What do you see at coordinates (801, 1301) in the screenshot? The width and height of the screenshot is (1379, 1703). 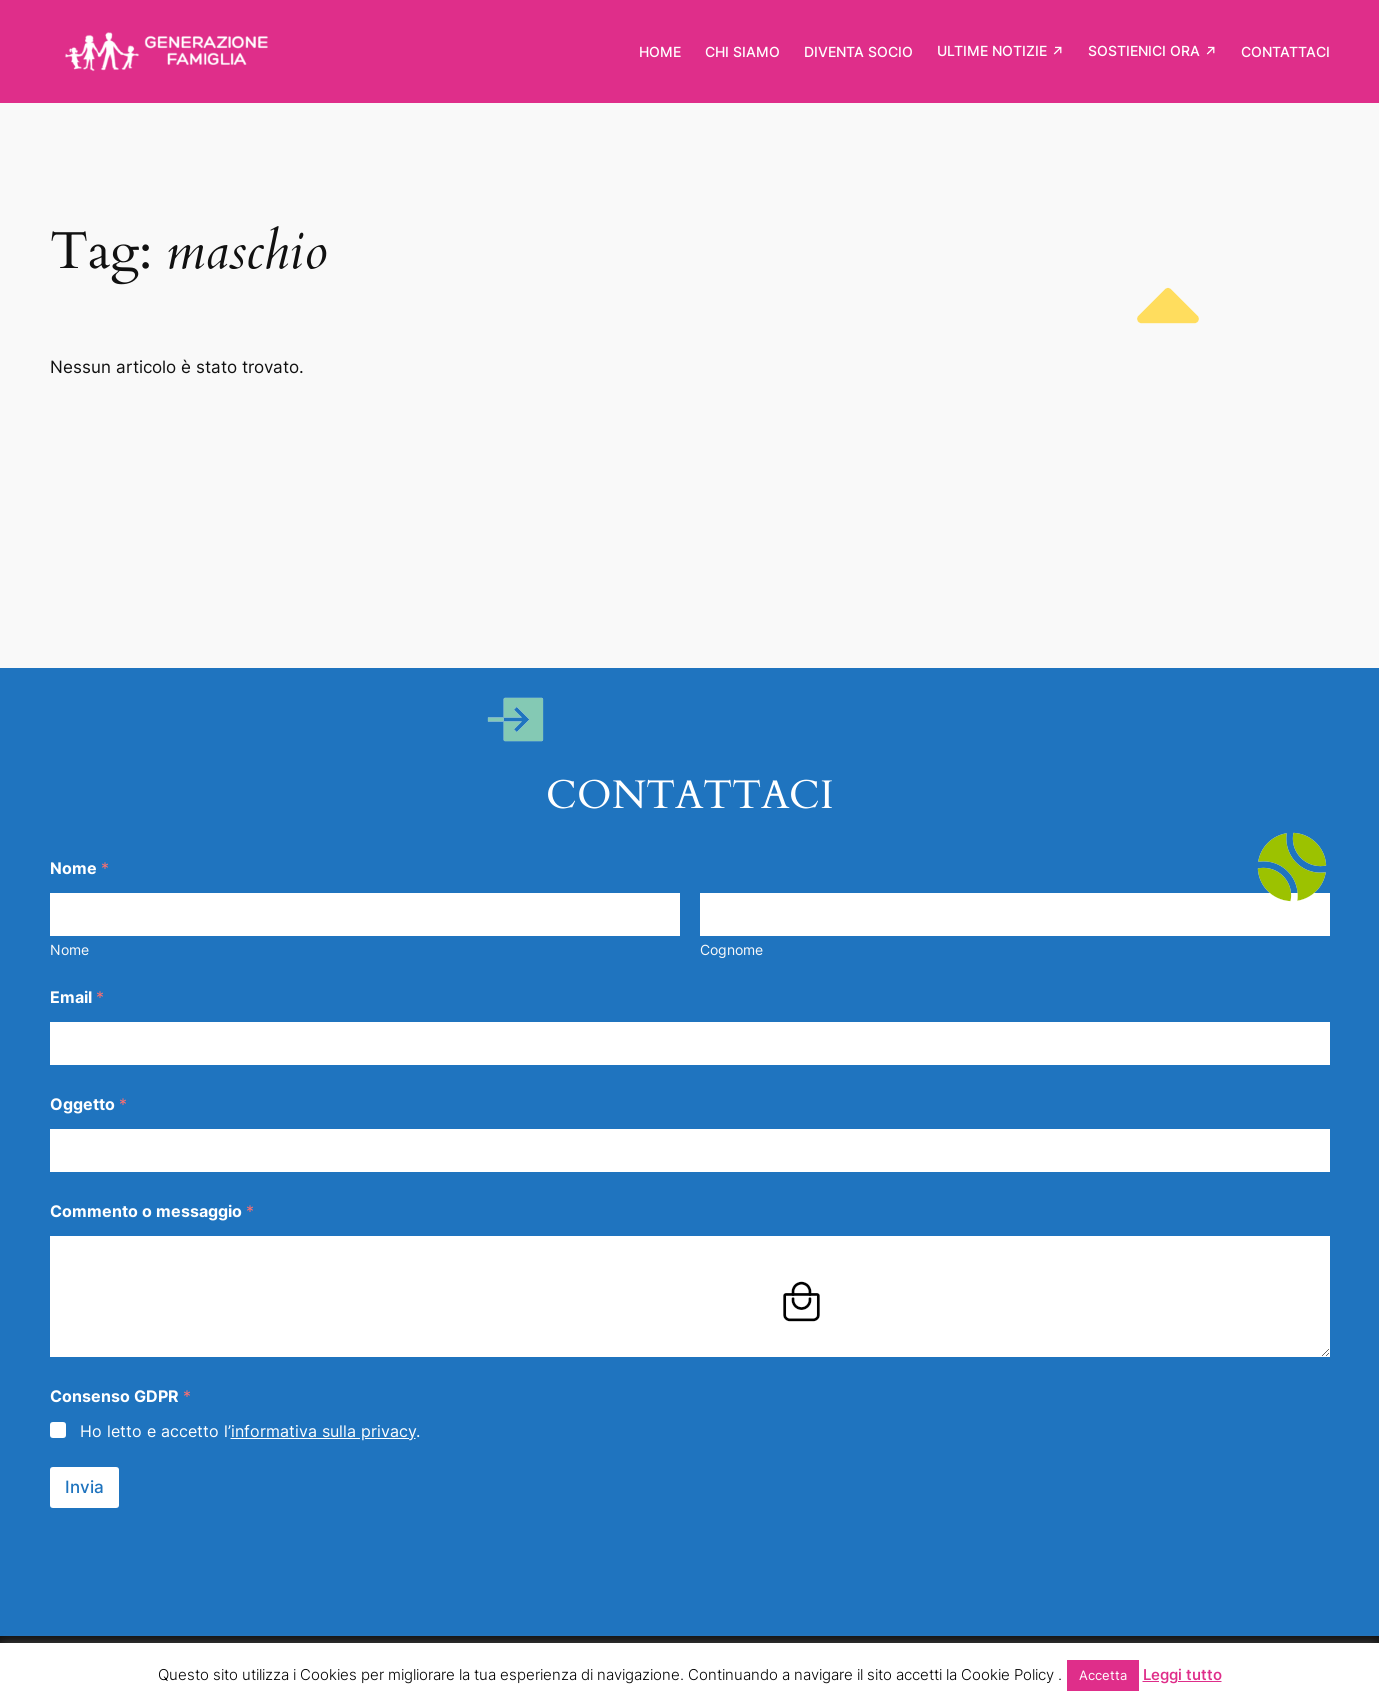 I see `view your shopping bag` at bounding box center [801, 1301].